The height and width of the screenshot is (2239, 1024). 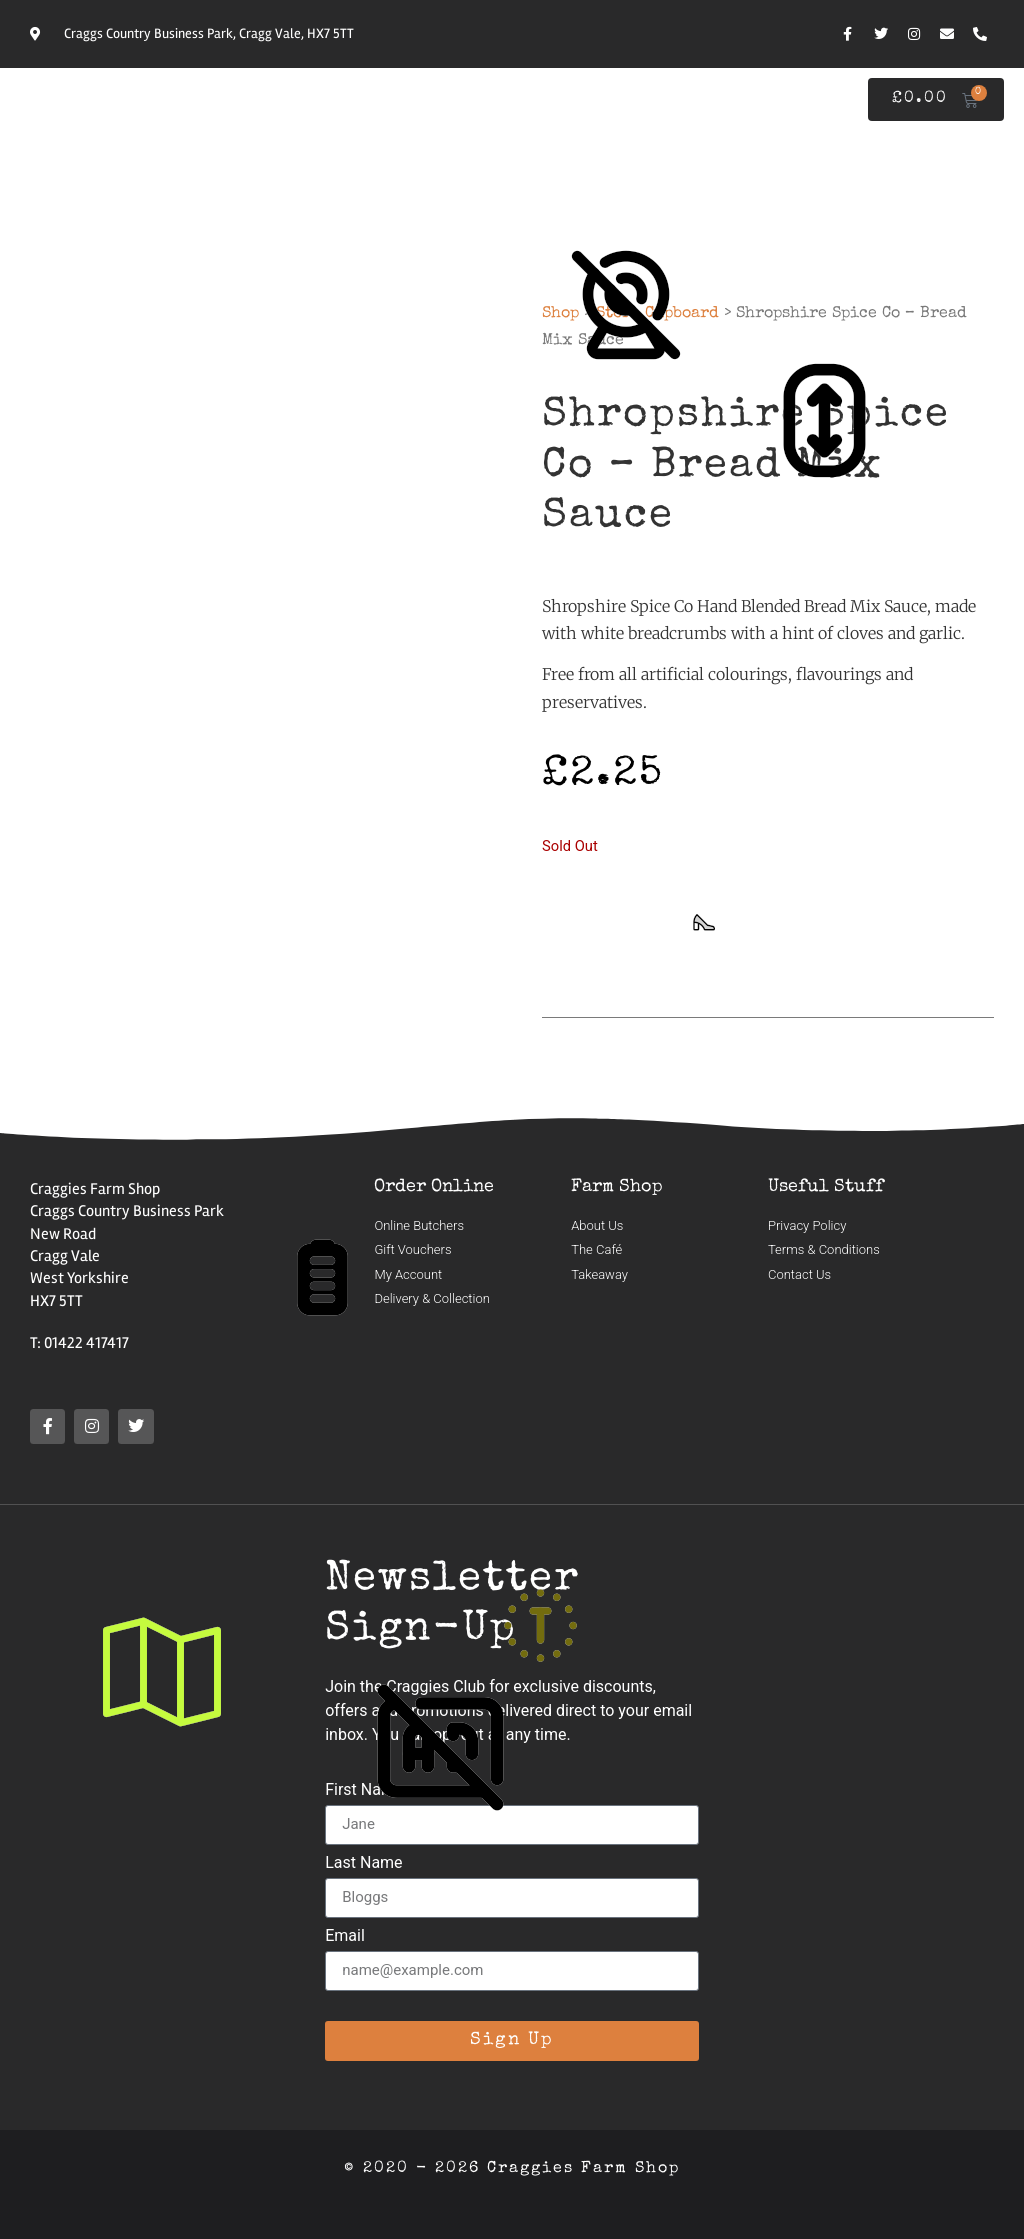 What do you see at coordinates (440, 1747) in the screenshot?
I see `ad-free mode enabled` at bounding box center [440, 1747].